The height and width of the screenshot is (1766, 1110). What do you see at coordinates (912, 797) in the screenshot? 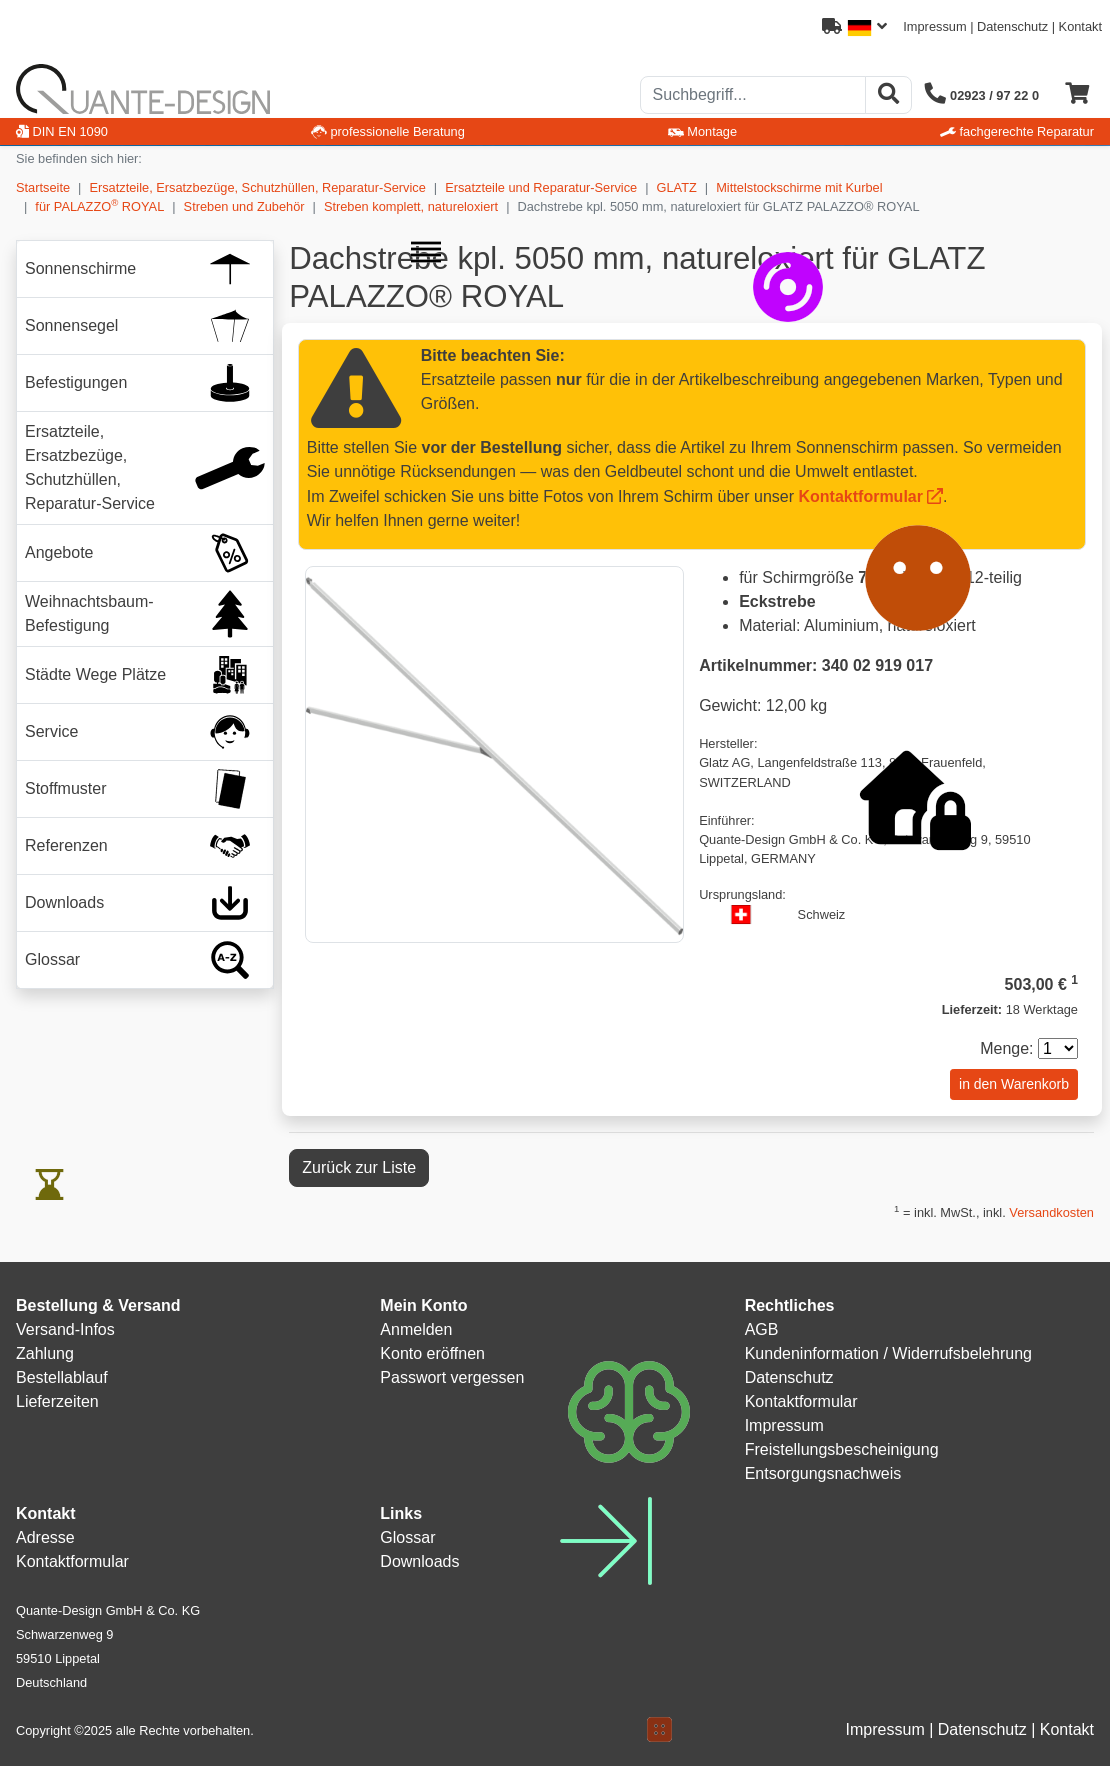
I see `home security settings` at bounding box center [912, 797].